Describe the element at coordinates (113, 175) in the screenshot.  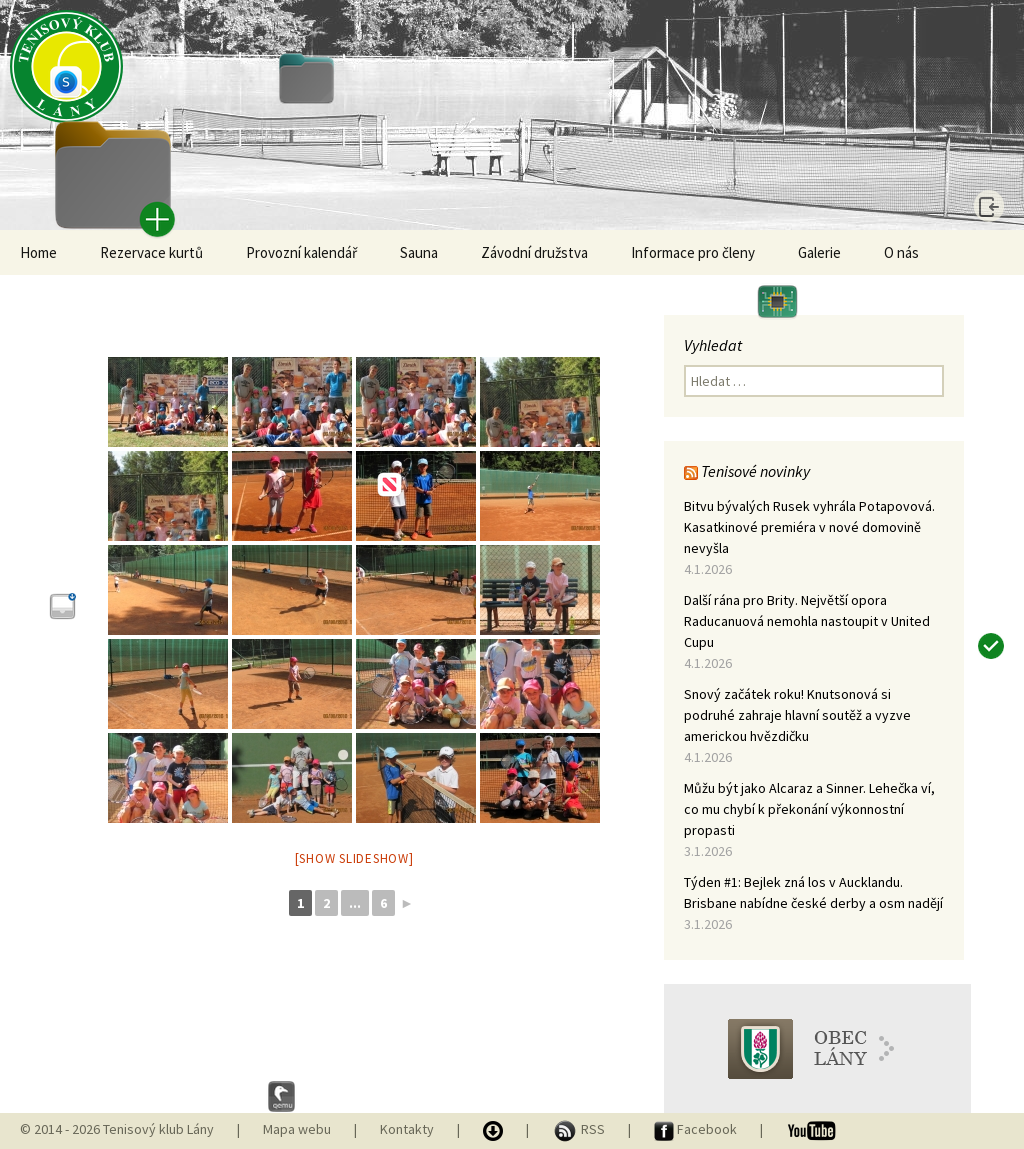
I see `create a new folder` at that location.